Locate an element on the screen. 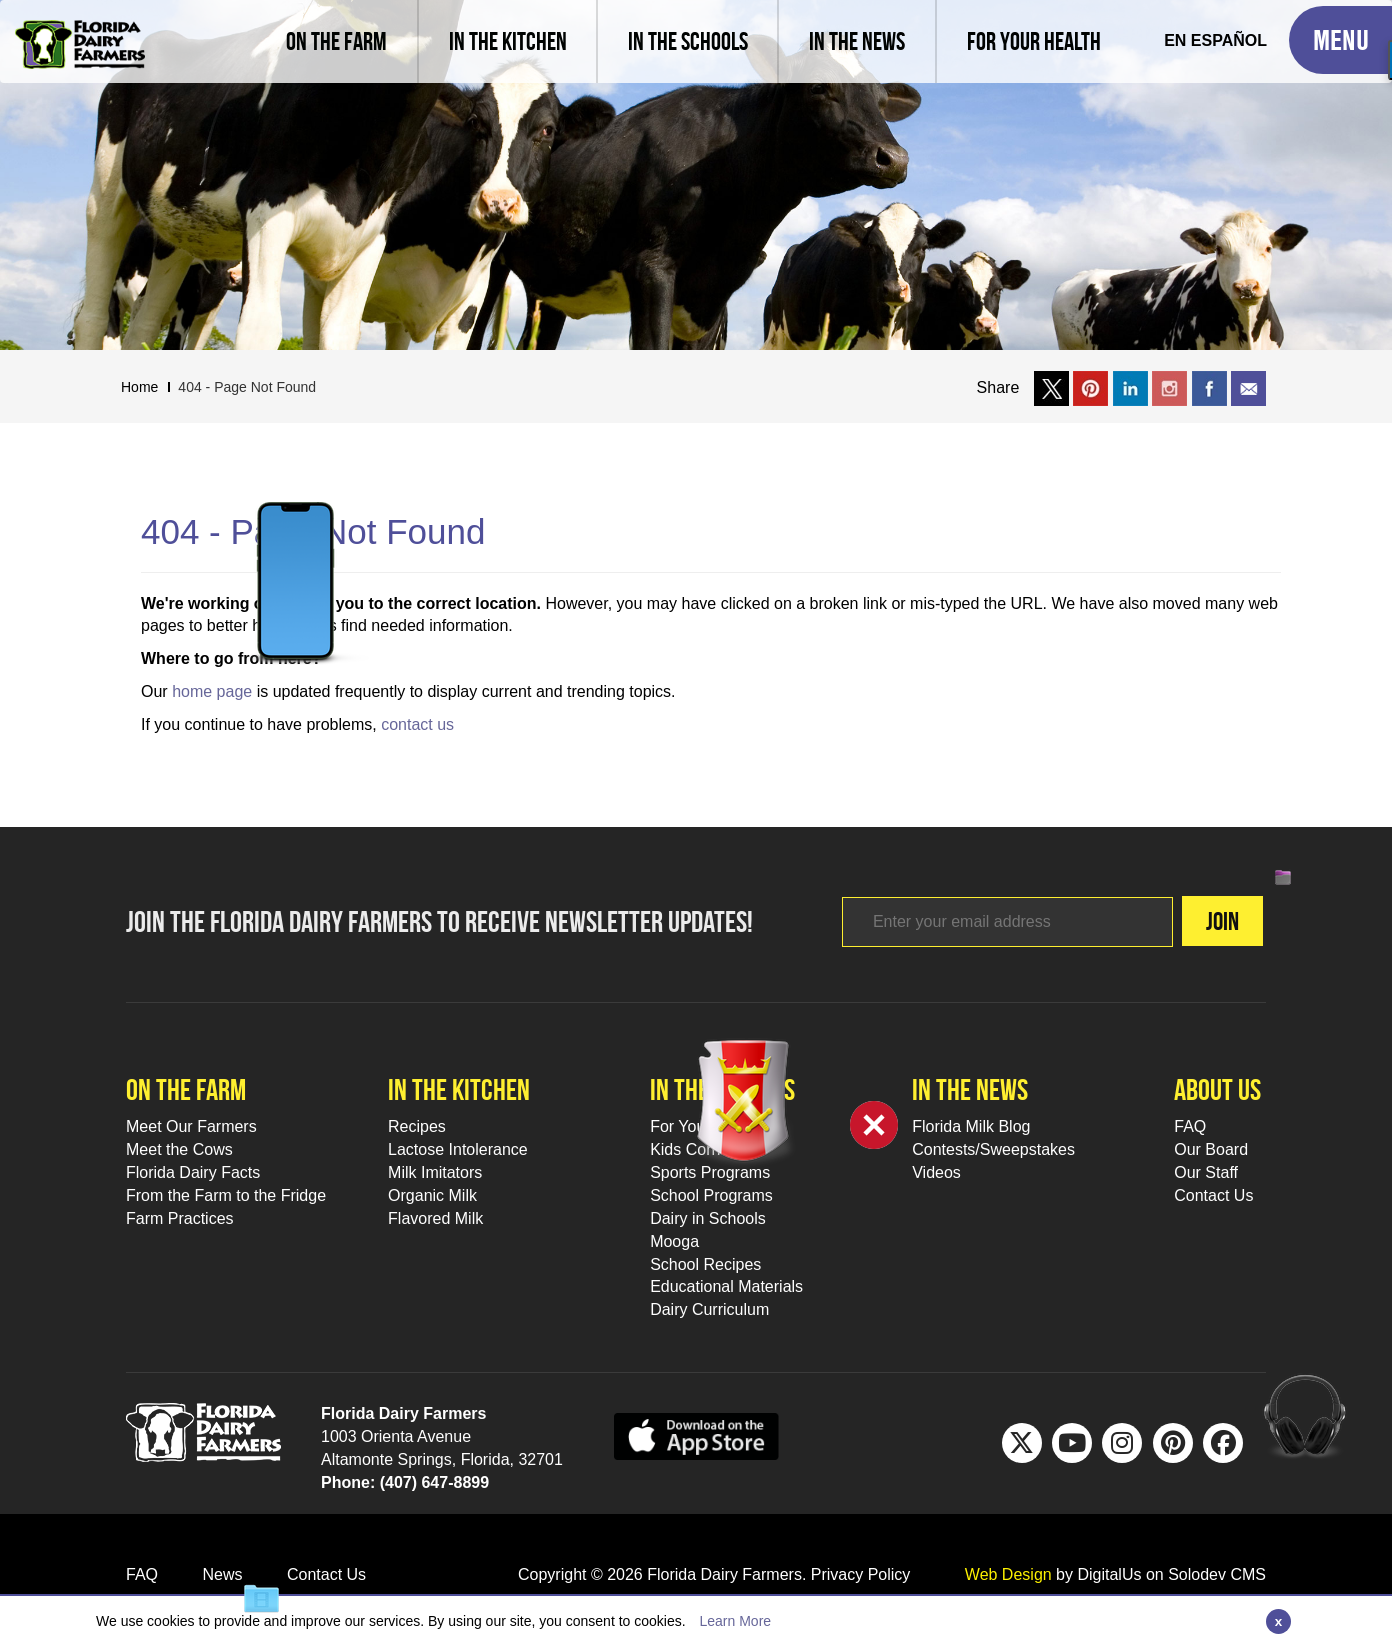 Image resolution: width=1392 pixels, height=1647 pixels. open your movies folder is located at coordinates (261, 1598).